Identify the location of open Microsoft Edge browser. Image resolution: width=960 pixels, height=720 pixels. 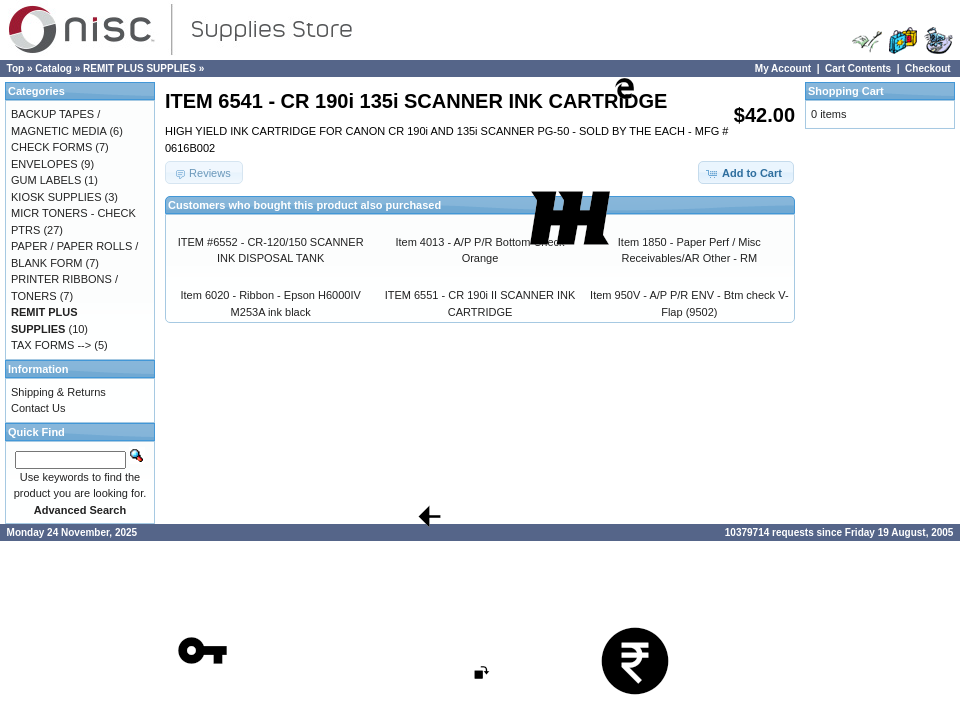
(624, 88).